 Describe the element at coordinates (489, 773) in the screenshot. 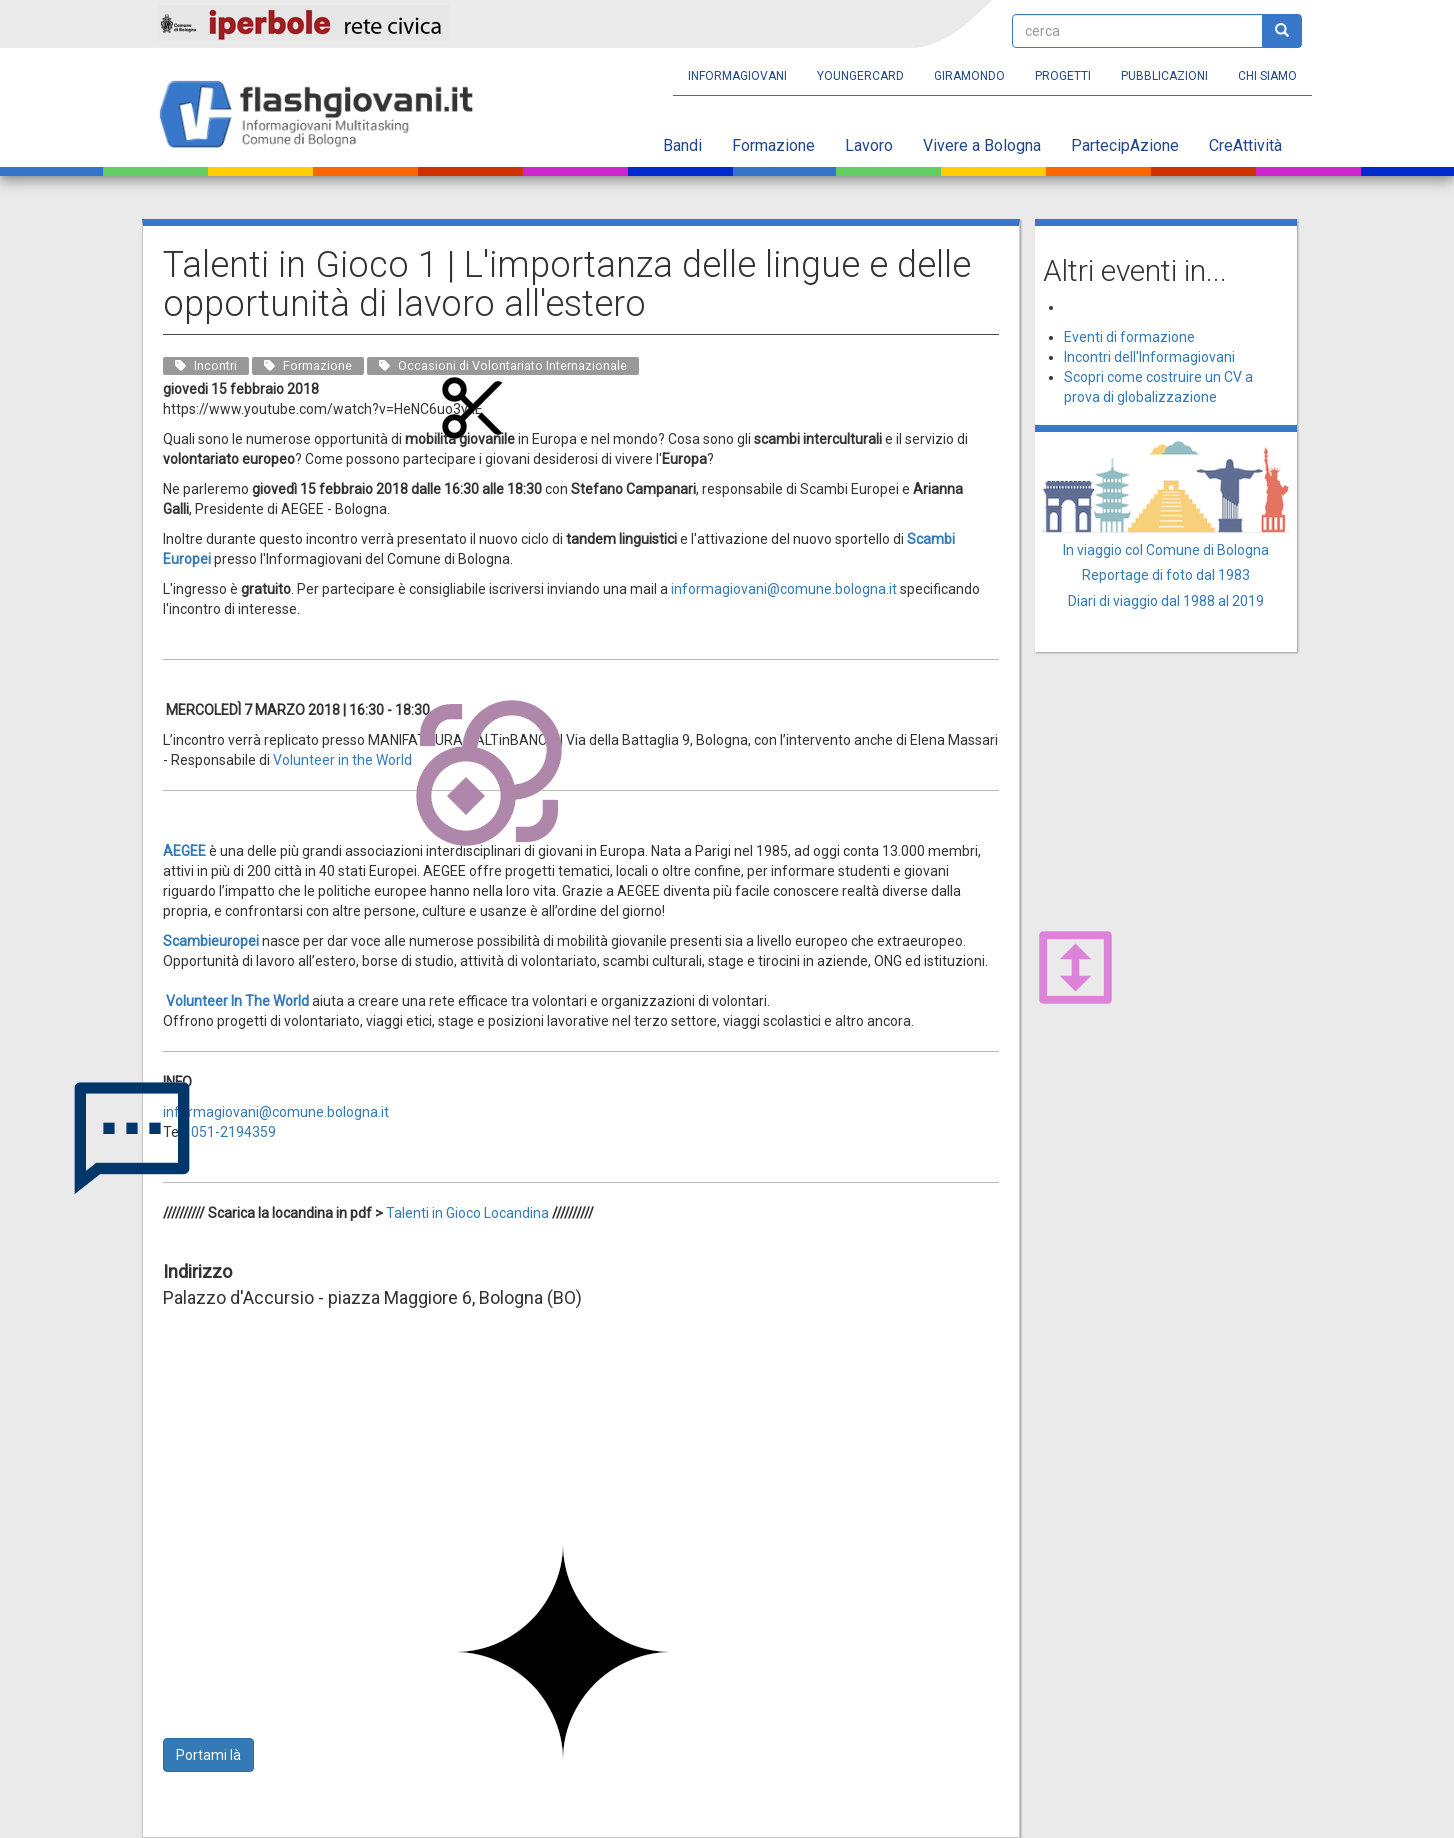

I see `swap or exchange tokens/cryptocurrency` at that location.